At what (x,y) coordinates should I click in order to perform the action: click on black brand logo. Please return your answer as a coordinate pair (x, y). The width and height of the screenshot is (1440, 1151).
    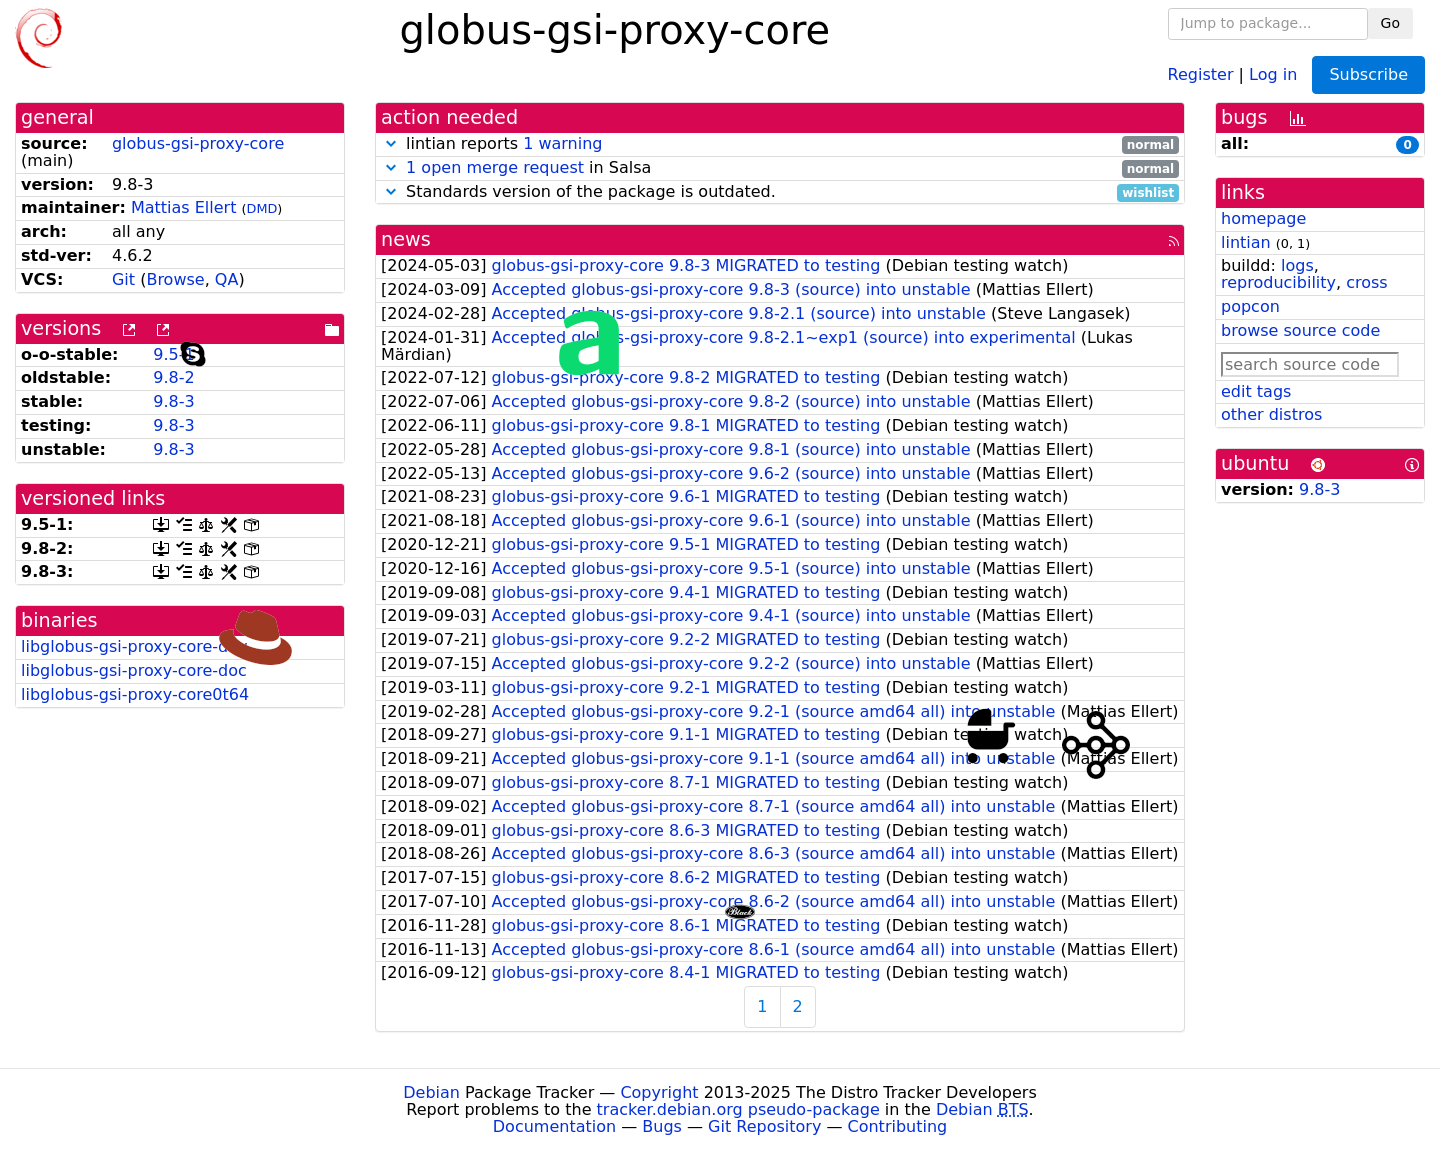
    Looking at the image, I should click on (740, 912).